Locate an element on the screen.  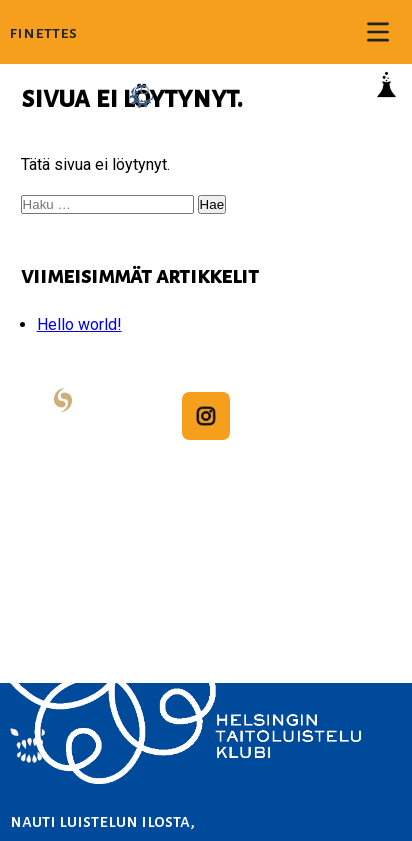
select crescent blade weapon in game inventory is located at coordinates (141, 96).